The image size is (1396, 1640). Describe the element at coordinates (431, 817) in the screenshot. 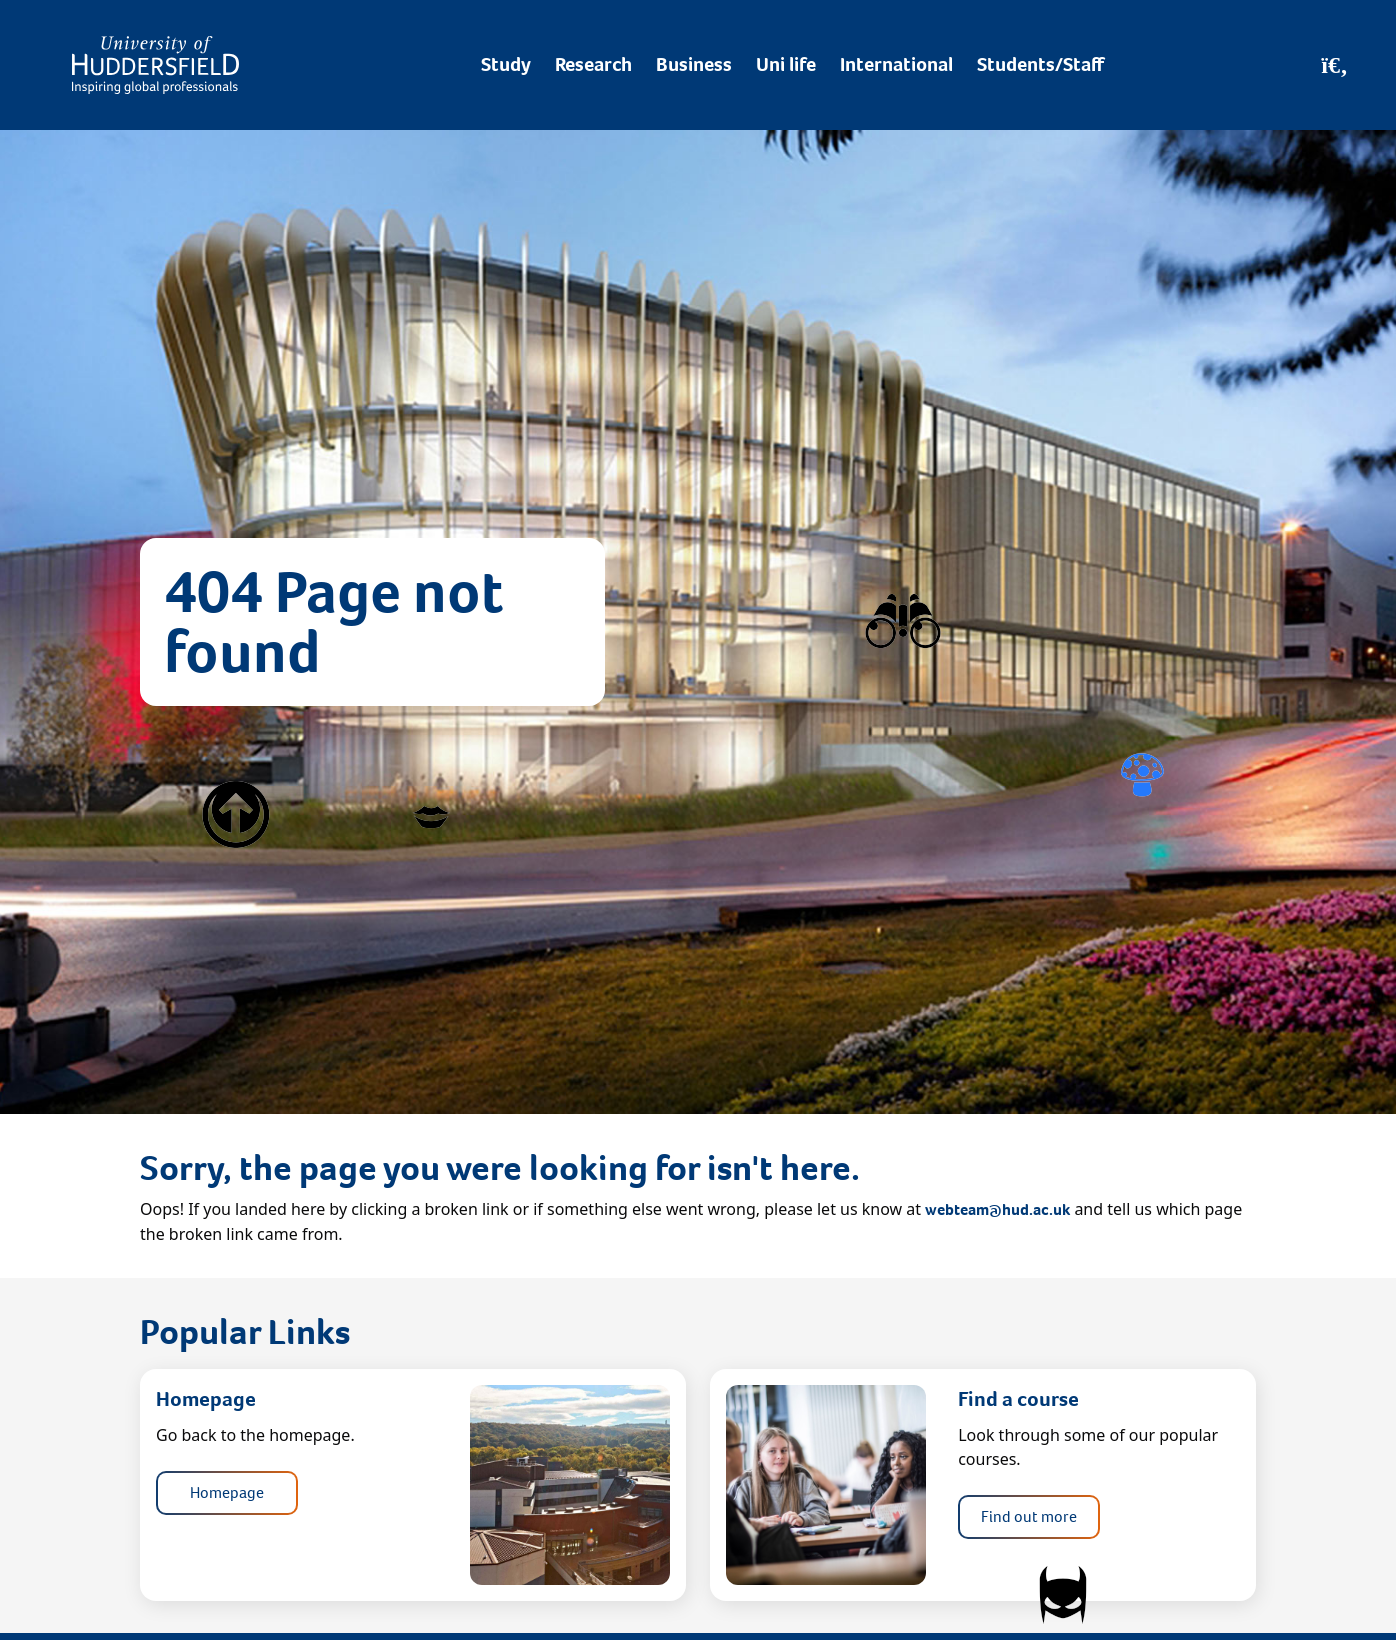

I see `access voice or speech features` at that location.